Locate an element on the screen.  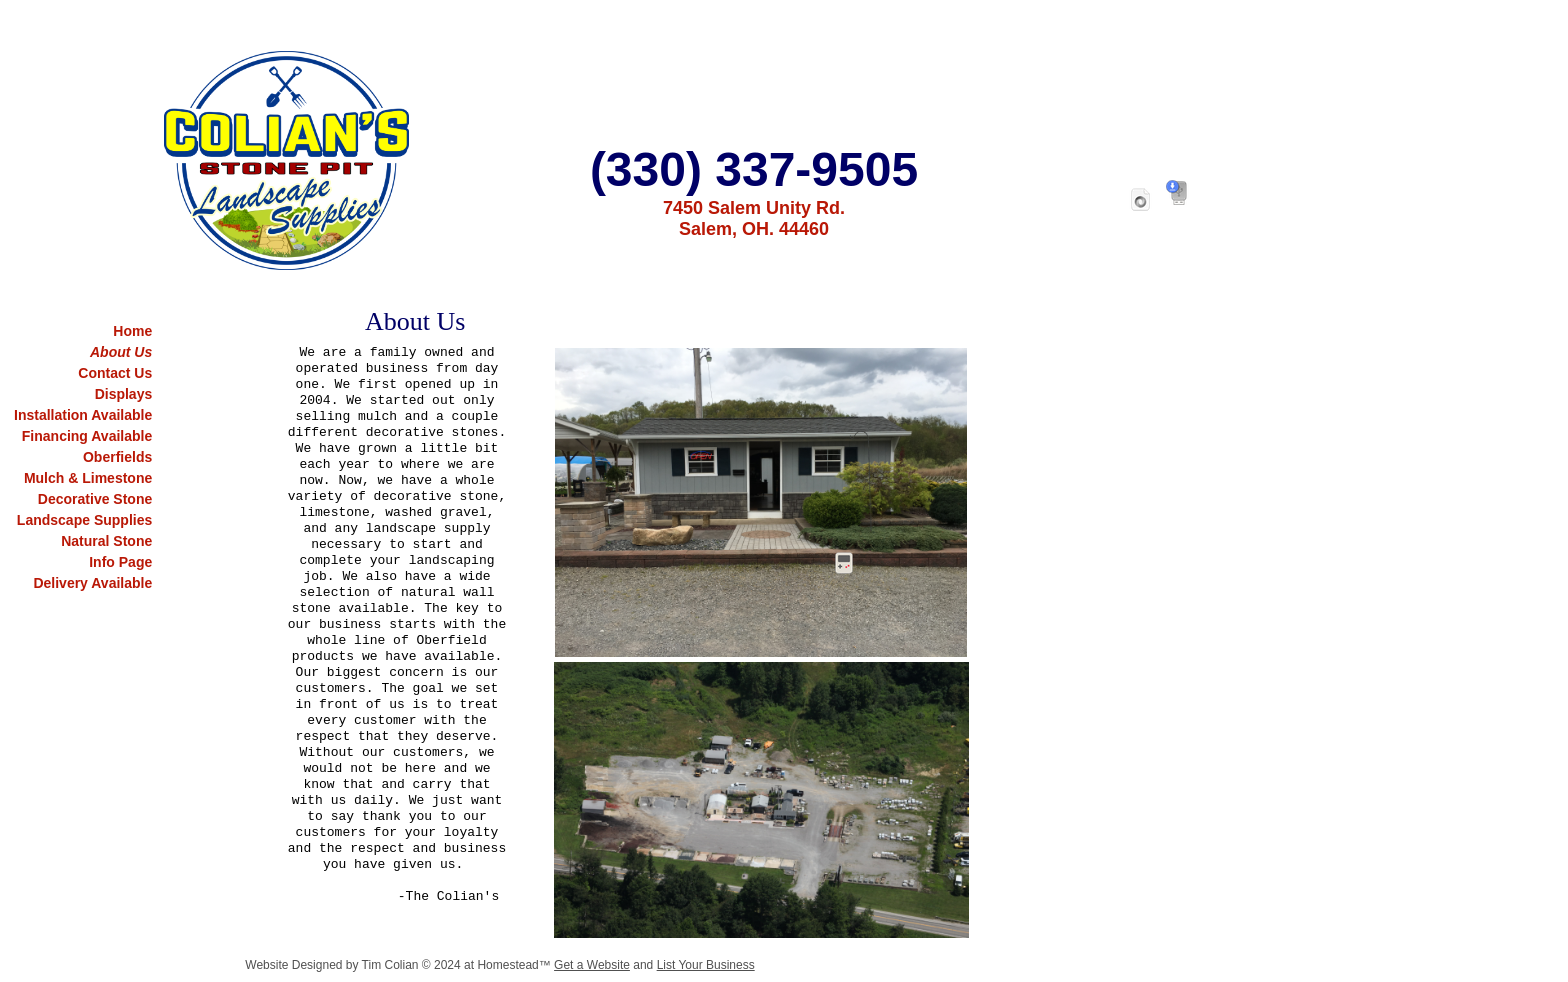
open the games application is located at coordinates (844, 563).